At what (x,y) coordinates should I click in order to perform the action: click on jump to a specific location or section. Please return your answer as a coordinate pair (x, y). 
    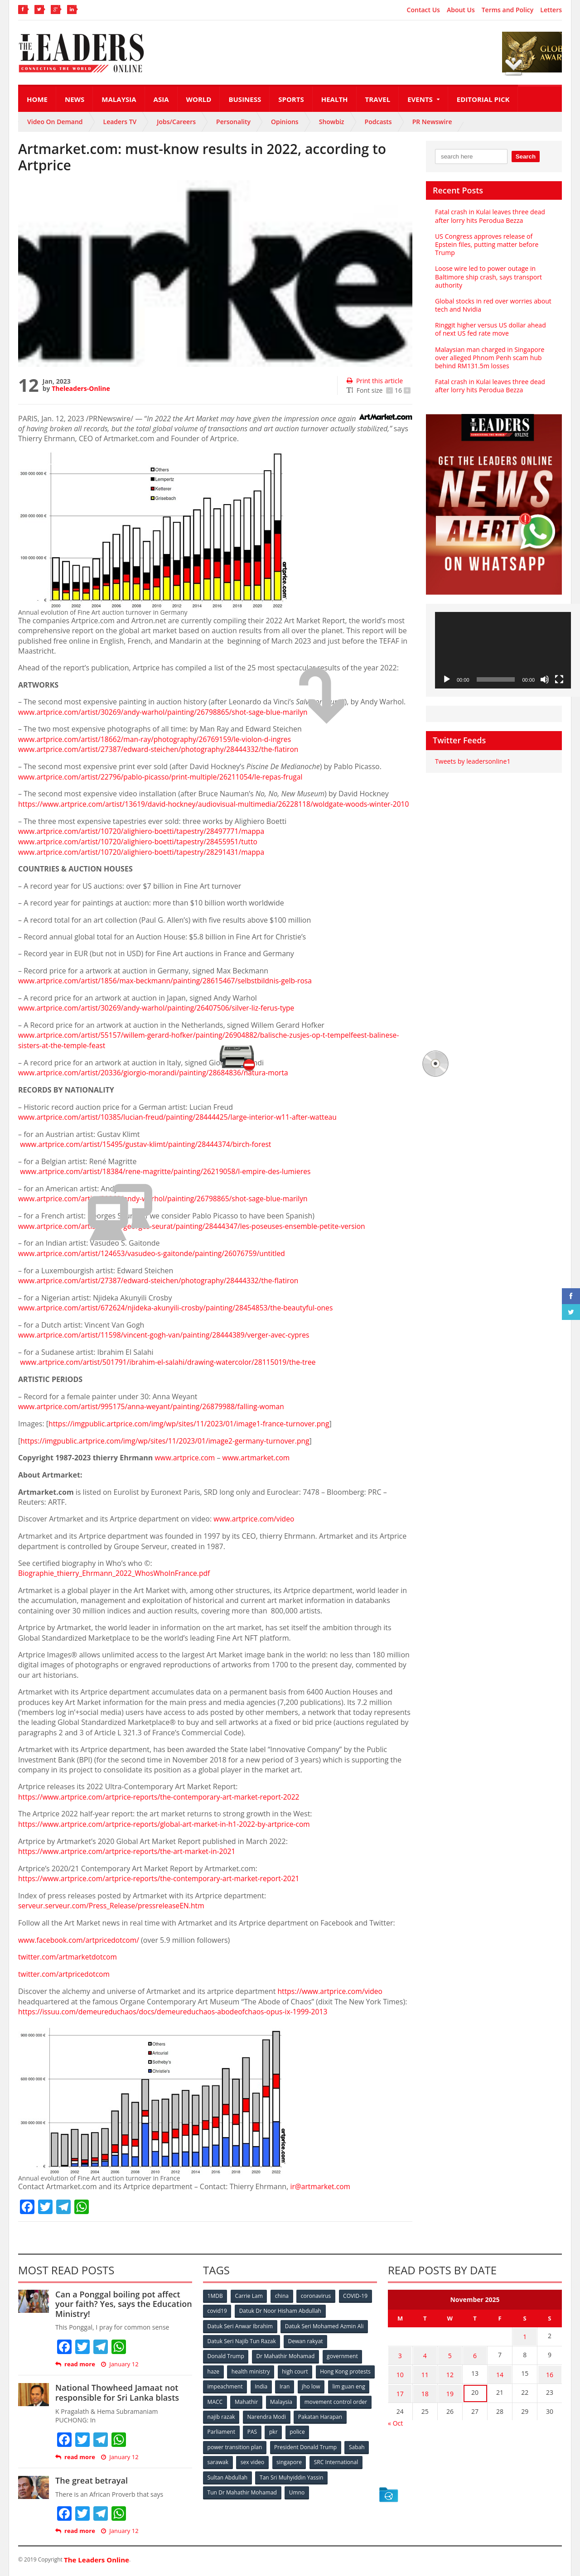
    Looking at the image, I should click on (322, 694).